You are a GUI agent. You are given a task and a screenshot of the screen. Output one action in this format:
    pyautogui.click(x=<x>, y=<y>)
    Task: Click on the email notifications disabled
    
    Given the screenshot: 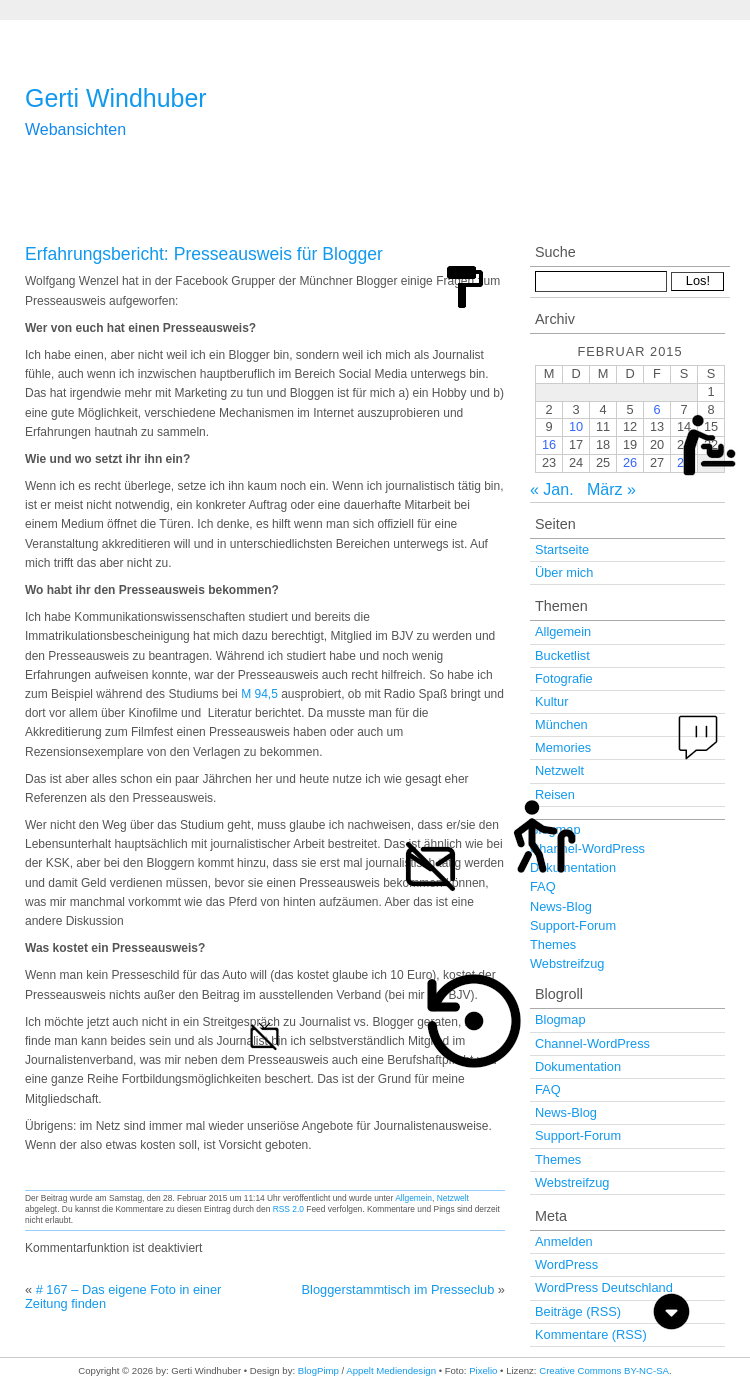 What is the action you would take?
    pyautogui.click(x=430, y=866)
    